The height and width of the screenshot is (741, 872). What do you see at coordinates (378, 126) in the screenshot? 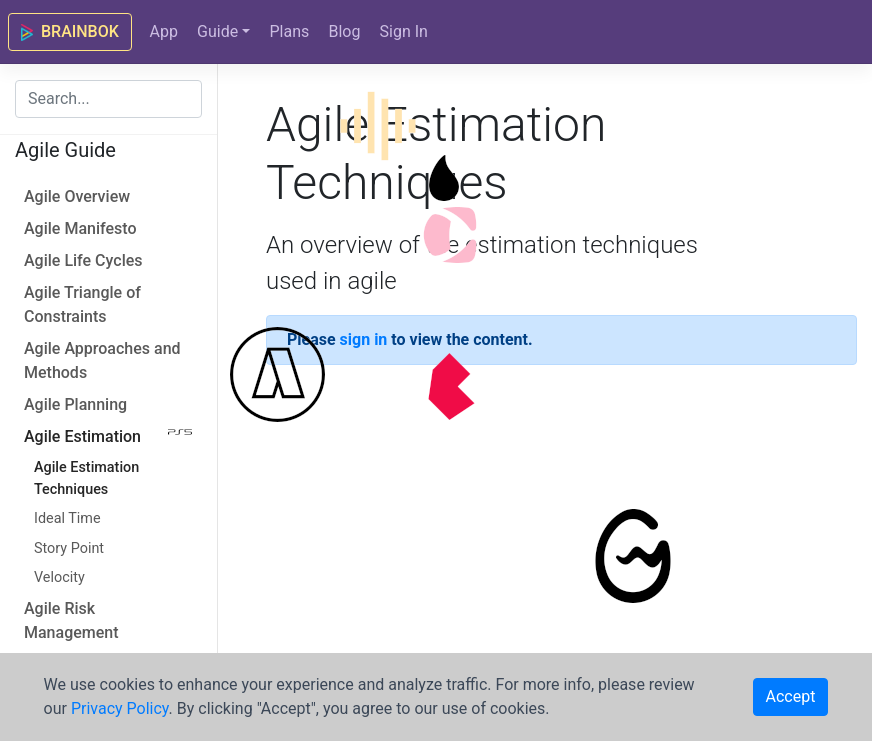
I see `voice recognition or audio waveform indicator` at bounding box center [378, 126].